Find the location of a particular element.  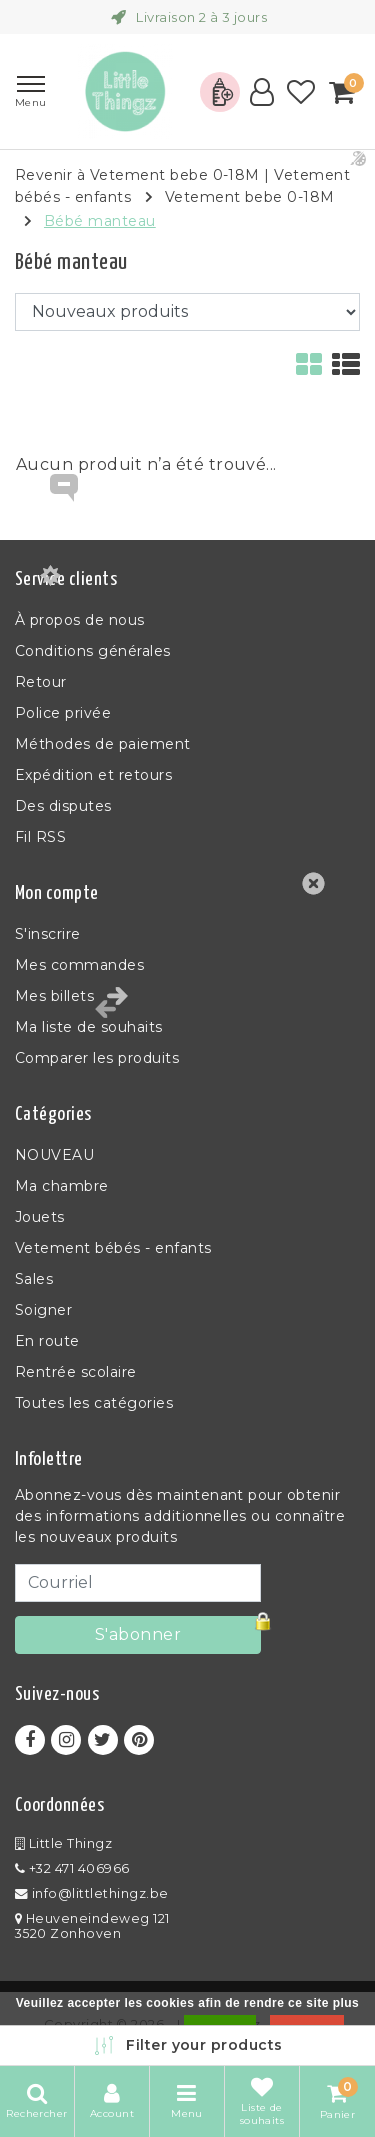

indicates a software update is available is located at coordinates (50, 575).